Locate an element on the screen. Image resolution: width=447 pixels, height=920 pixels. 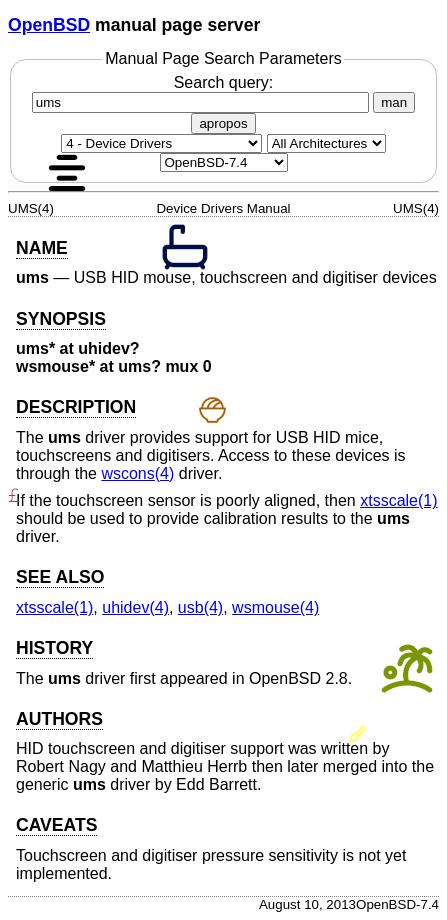
view food or meal options is located at coordinates (212, 410).